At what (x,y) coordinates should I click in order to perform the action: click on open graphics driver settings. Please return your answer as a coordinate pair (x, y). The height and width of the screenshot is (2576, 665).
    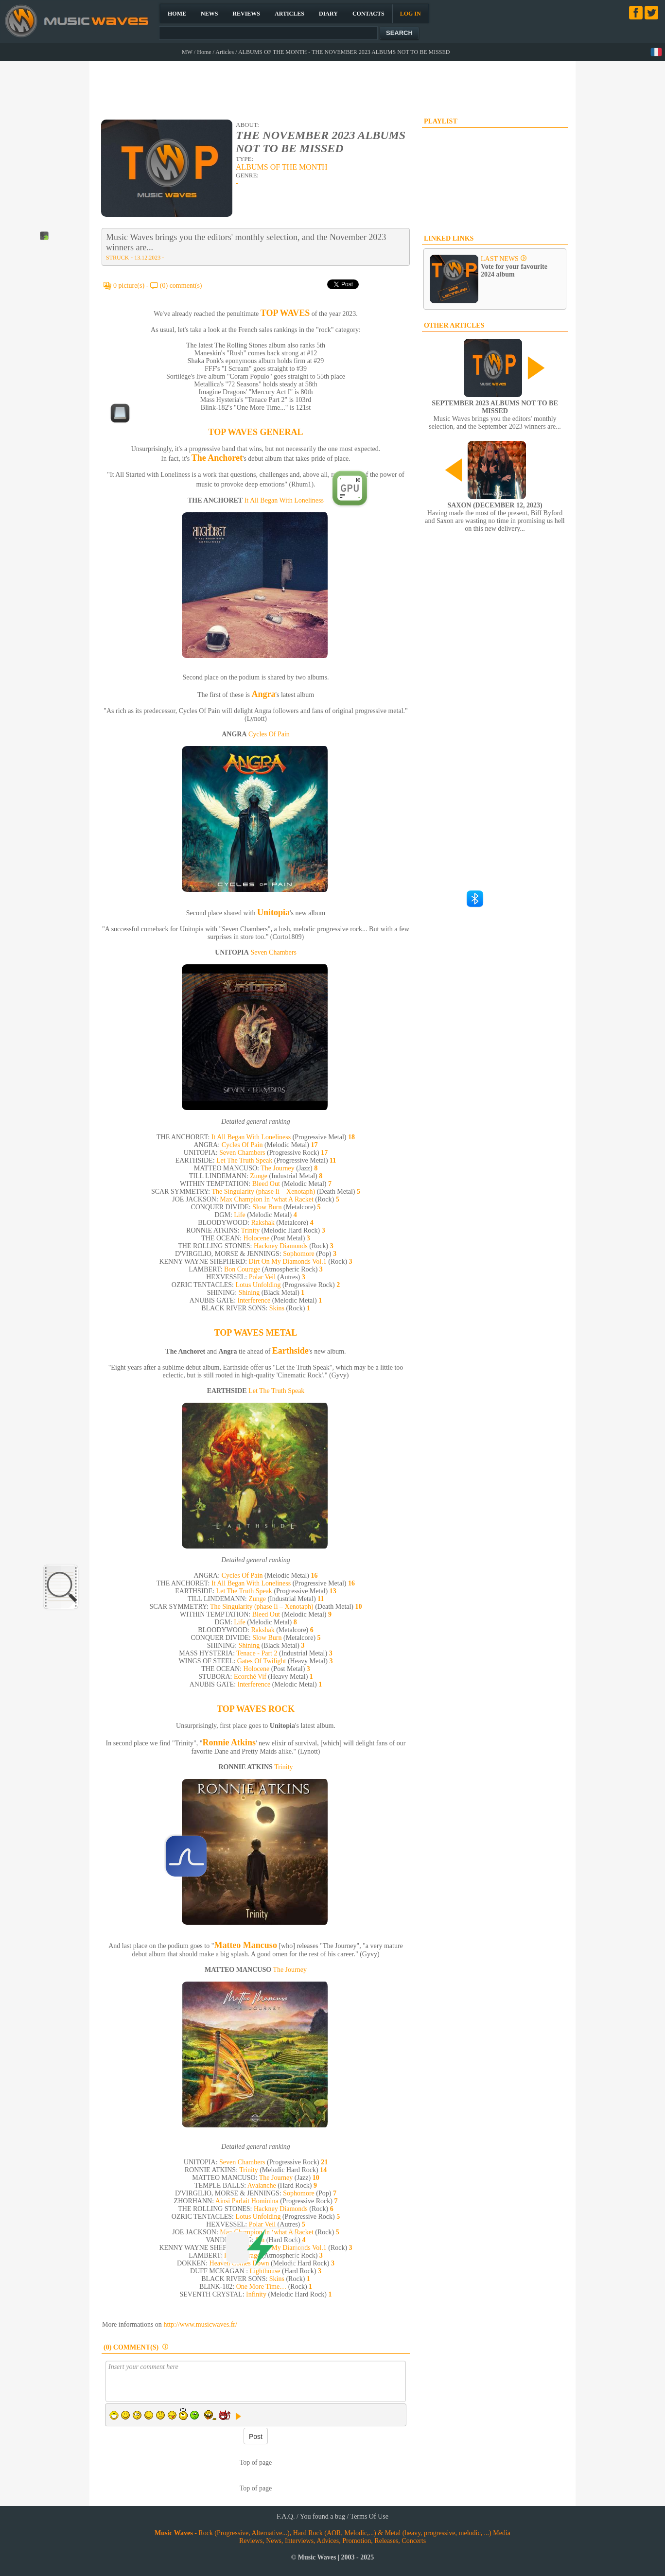
    Looking at the image, I should click on (350, 488).